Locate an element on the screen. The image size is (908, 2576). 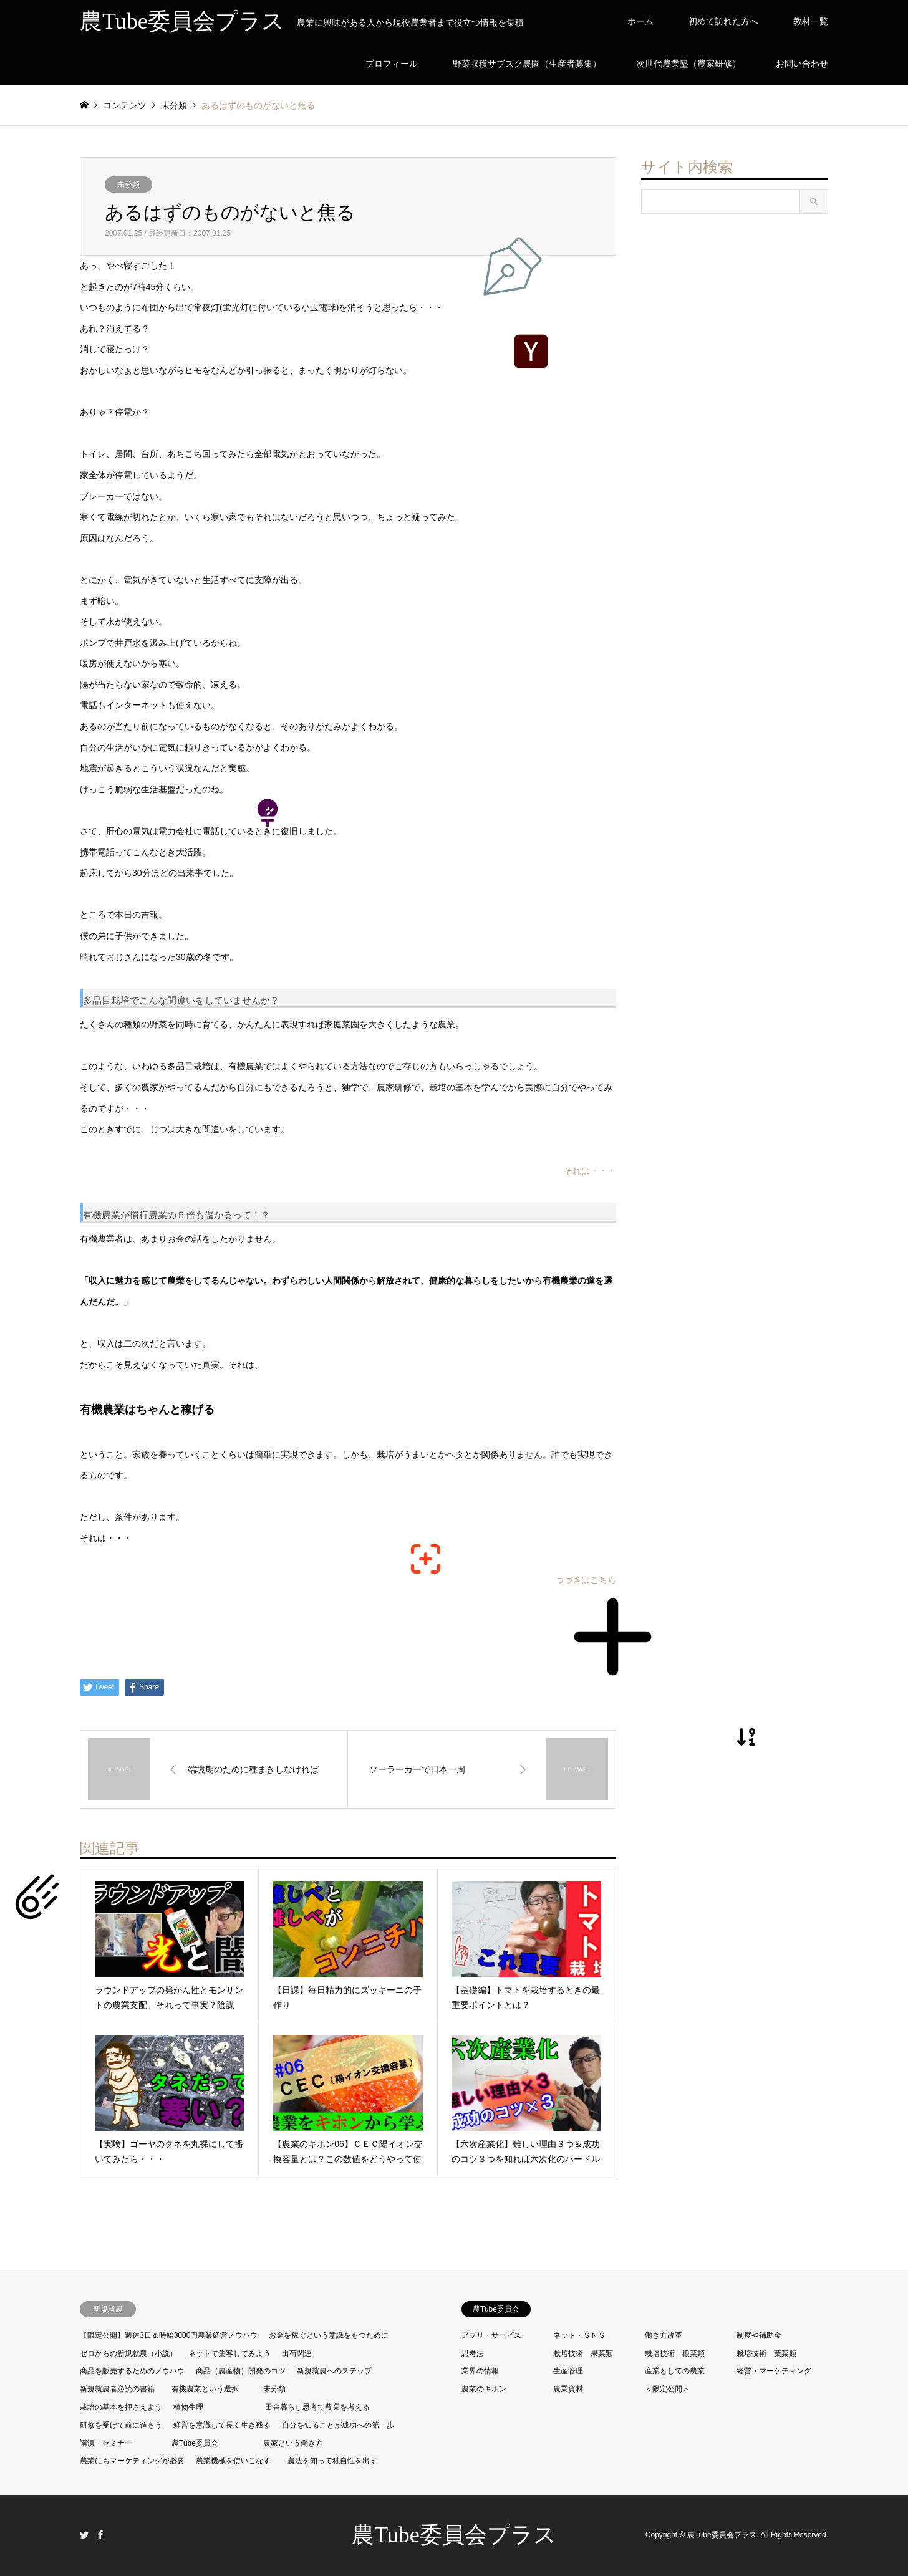
access function or formula editor is located at coordinates (556, 2109).